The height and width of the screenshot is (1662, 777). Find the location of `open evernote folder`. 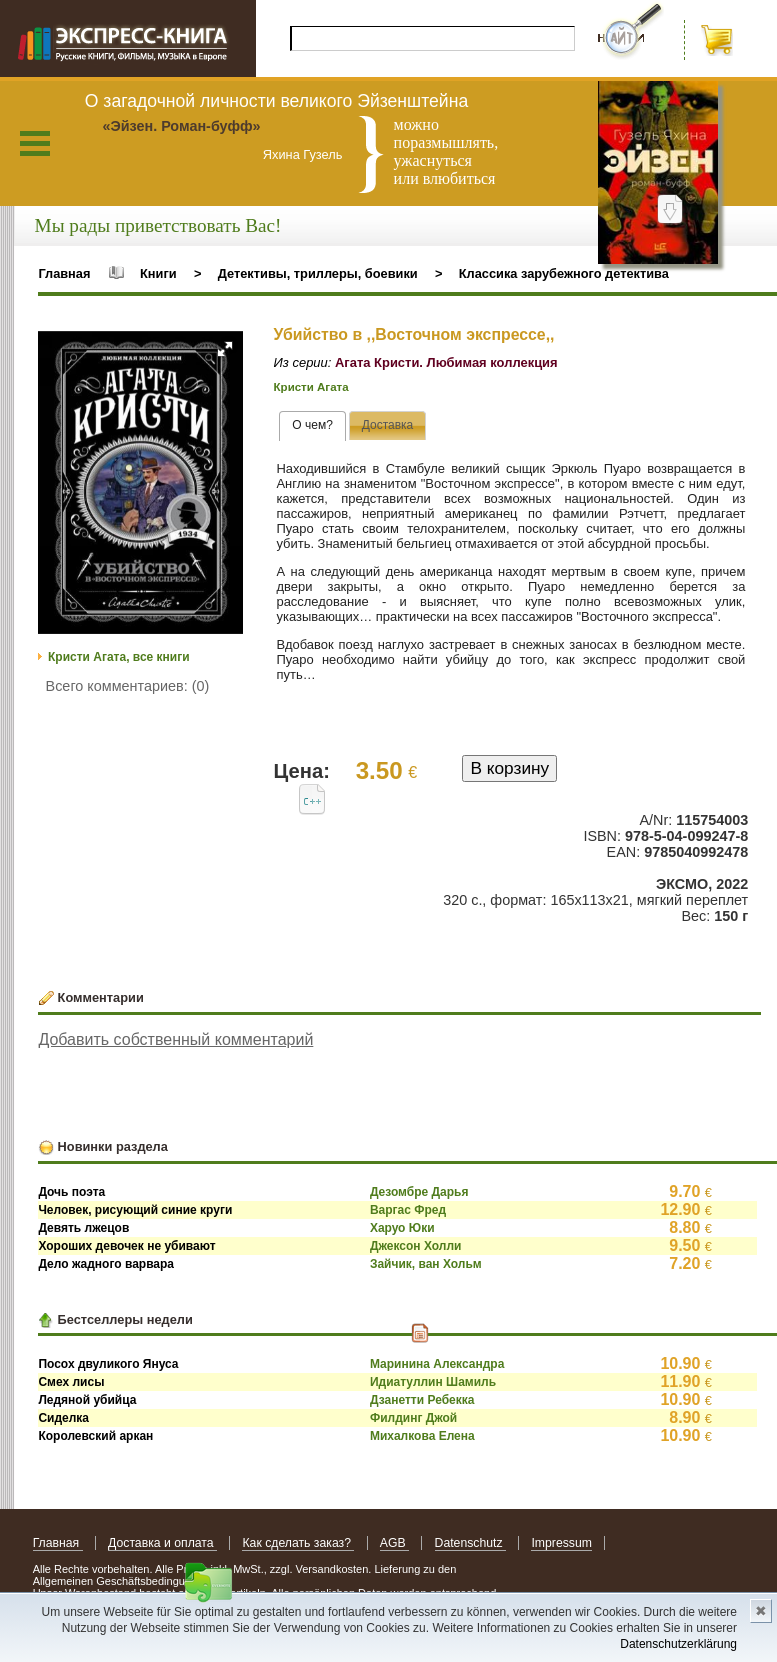

open evernote folder is located at coordinates (208, 1582).